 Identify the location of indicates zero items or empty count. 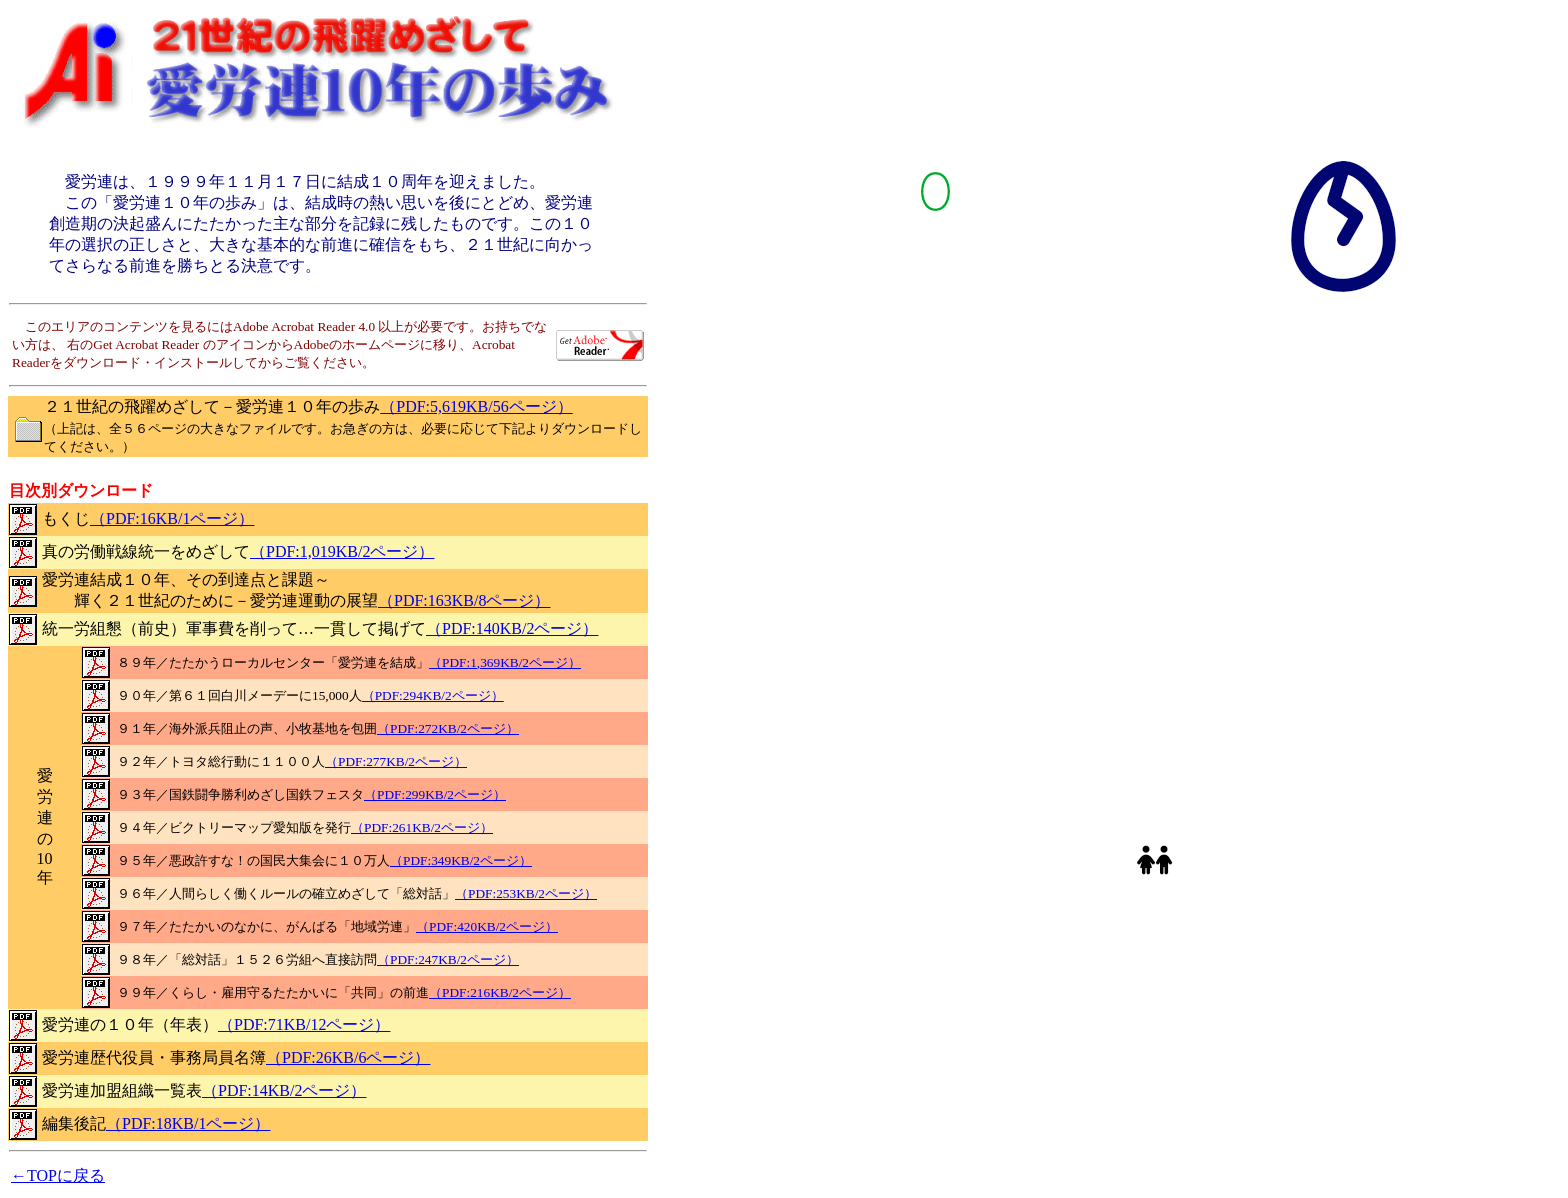
(935, 191).